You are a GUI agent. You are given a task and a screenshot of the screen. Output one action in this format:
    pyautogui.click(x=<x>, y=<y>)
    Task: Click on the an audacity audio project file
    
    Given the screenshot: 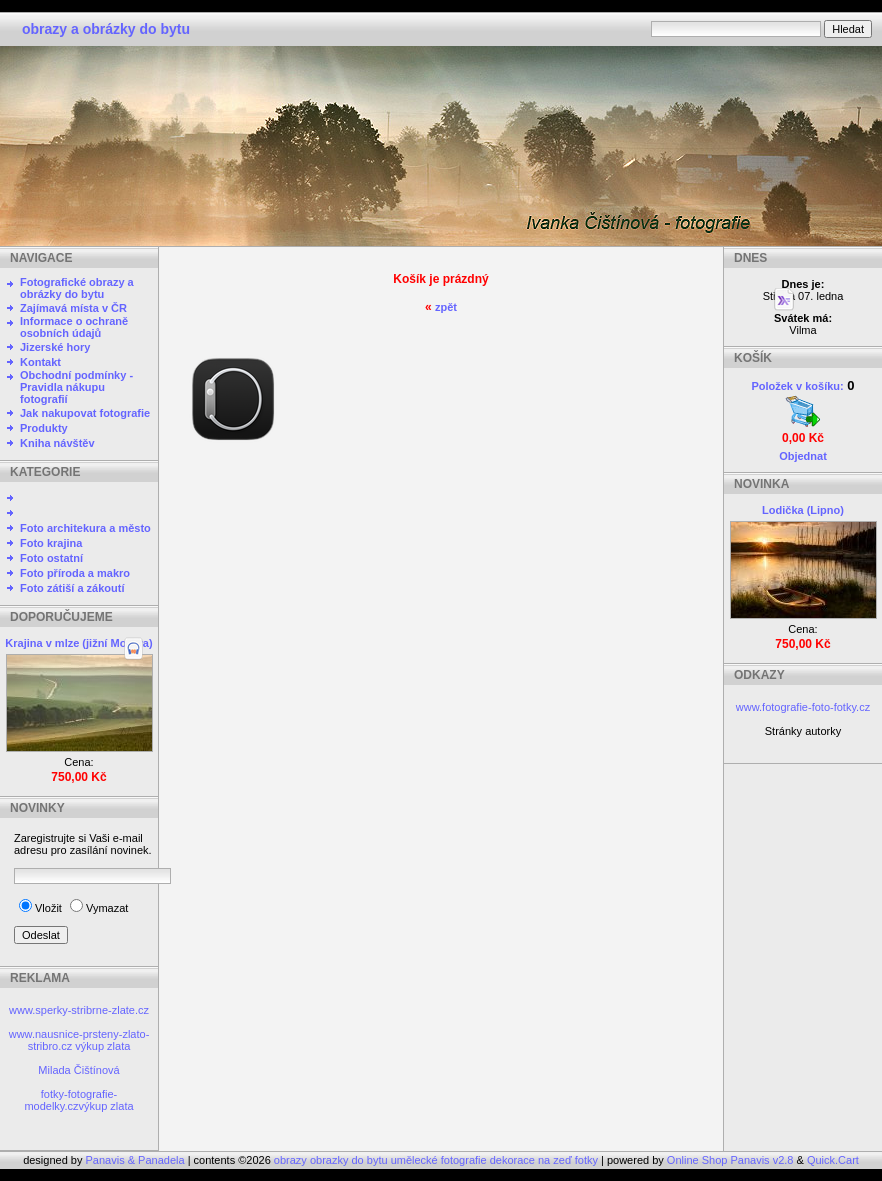 What is the action you would take?
    pyautogui.click(x=133, y=648)
    